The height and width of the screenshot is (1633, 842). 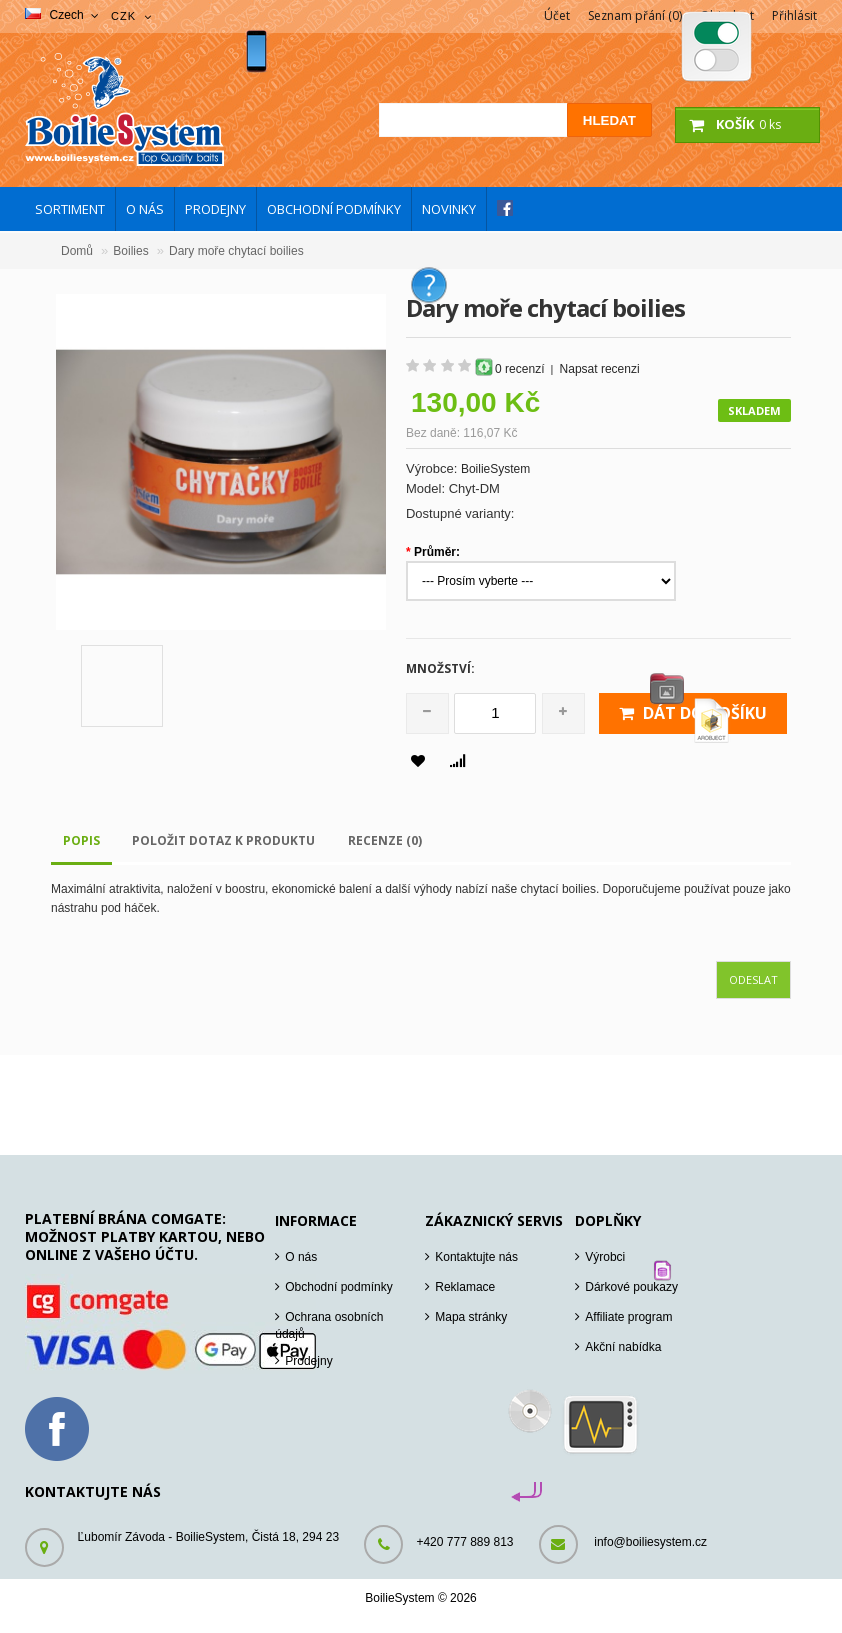 What do you see at coordinates (716, 46) in the screenshot?
I see `open gnome tweaks settings application` at bounding box center [716, 46].